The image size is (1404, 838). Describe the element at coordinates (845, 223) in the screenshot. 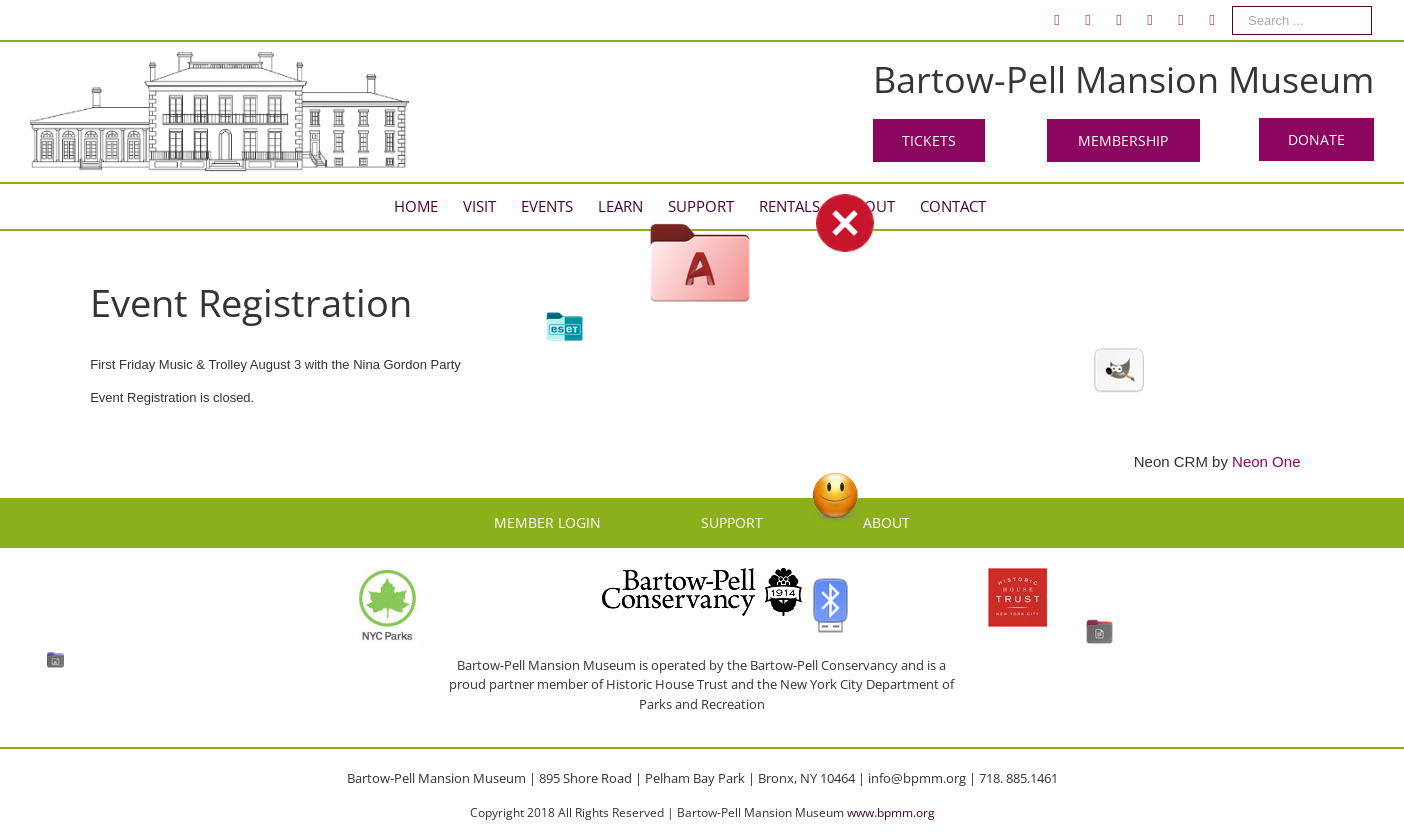

I see `close the current dialog or modal window` at that location.